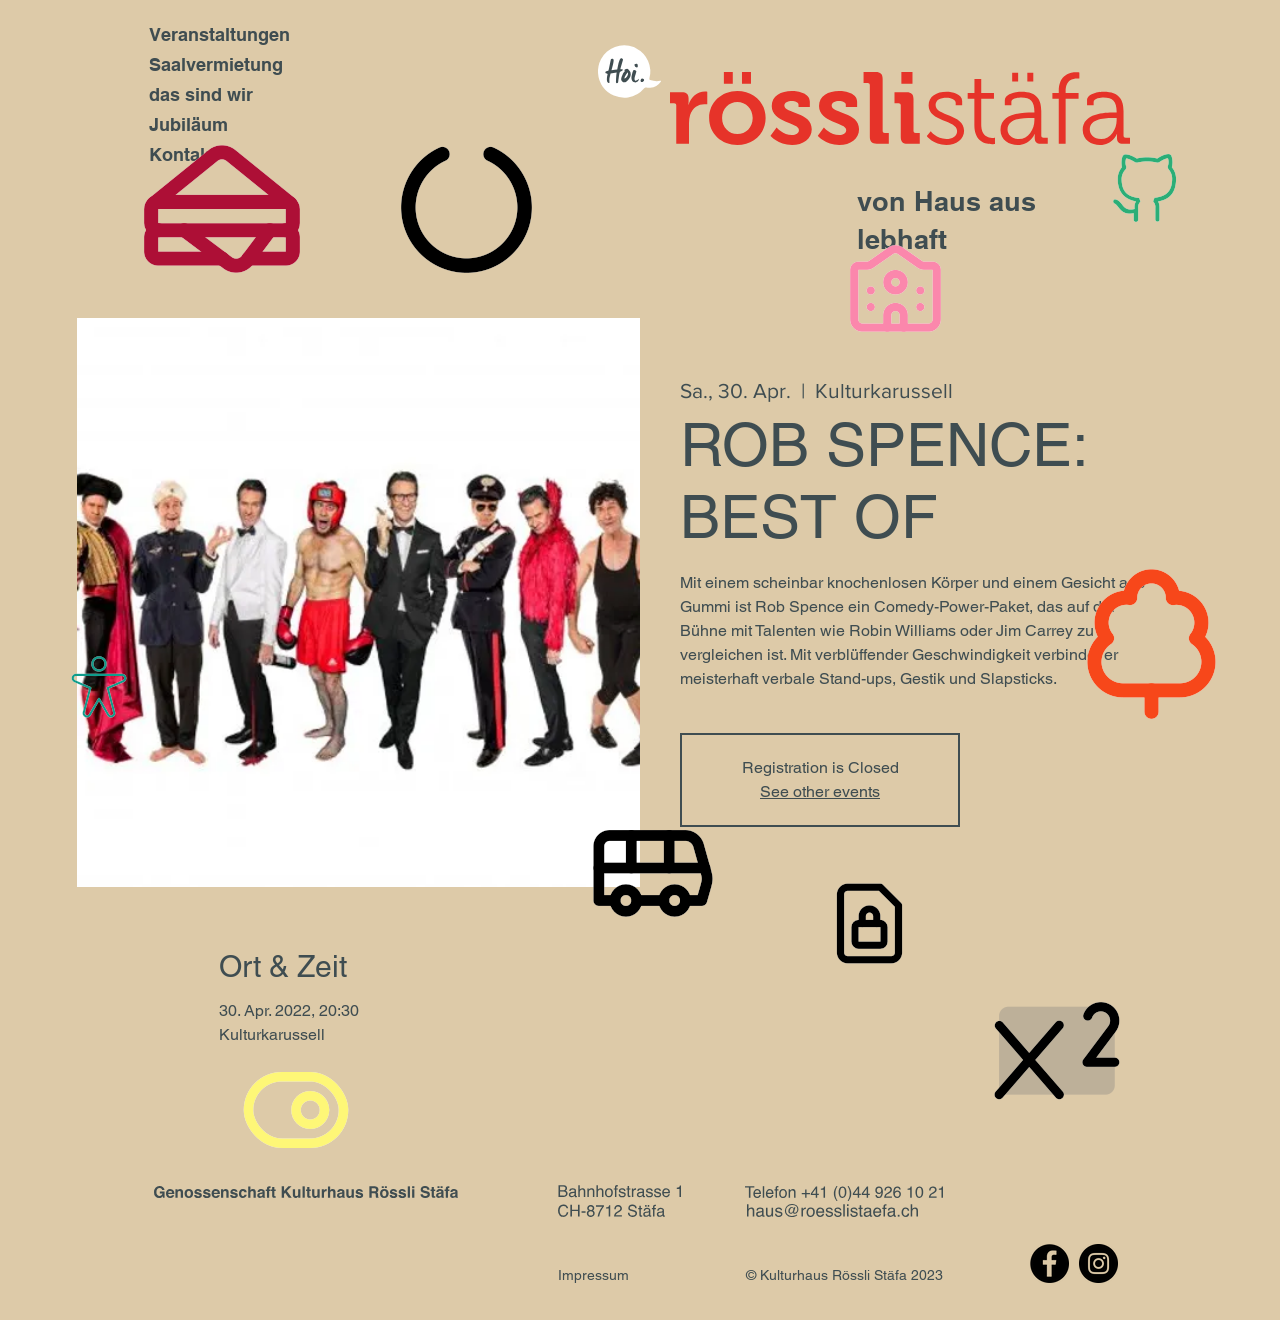 This screenshot has width=1280, height=1320. What do you see at coordinates (222, 209) in the screenshot?
I see `access food or restaurant options` at bounding box center [222, 209].